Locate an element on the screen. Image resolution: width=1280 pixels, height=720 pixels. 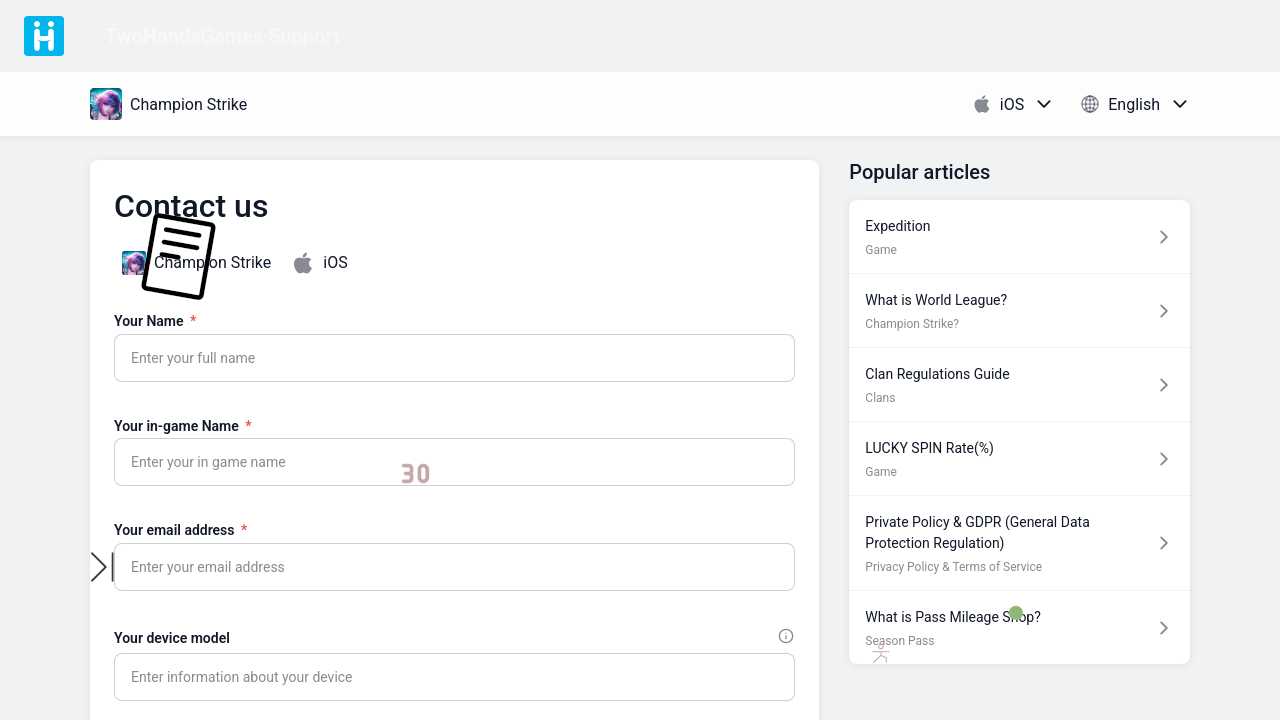
skip to the end of a track or playlist is located at coordinates (103, 567).